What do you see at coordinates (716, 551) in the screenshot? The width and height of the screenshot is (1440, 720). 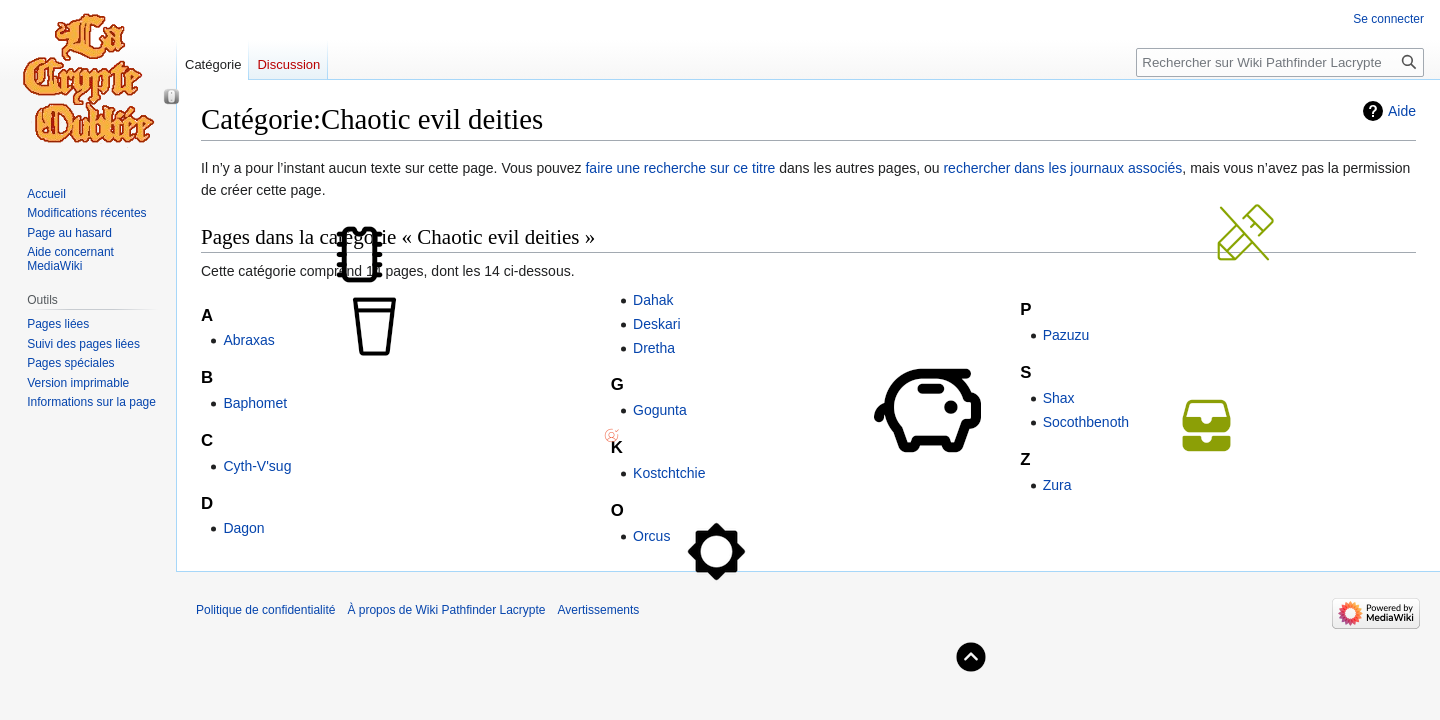 I see `adjust screen brightness settings` at bounding box center [716, 551].